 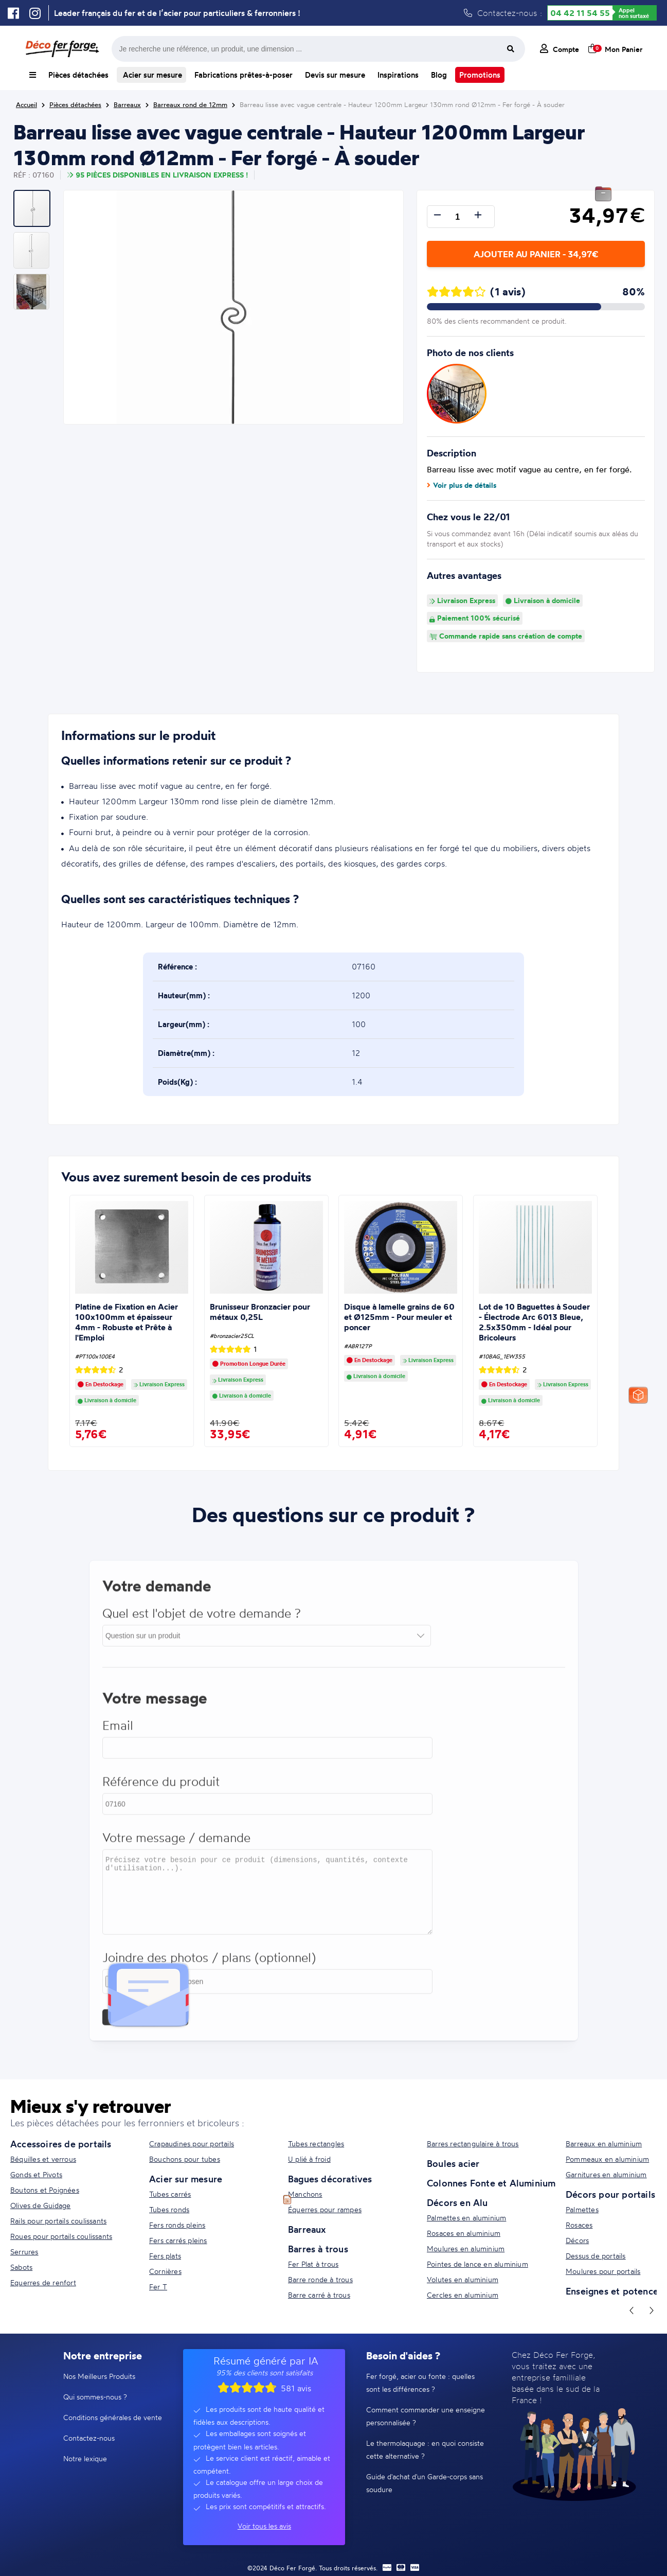 What do you see at coordinates (148, 1995) in the screenshot?
I see `open the mail app` at bounding box center [148, 1995].